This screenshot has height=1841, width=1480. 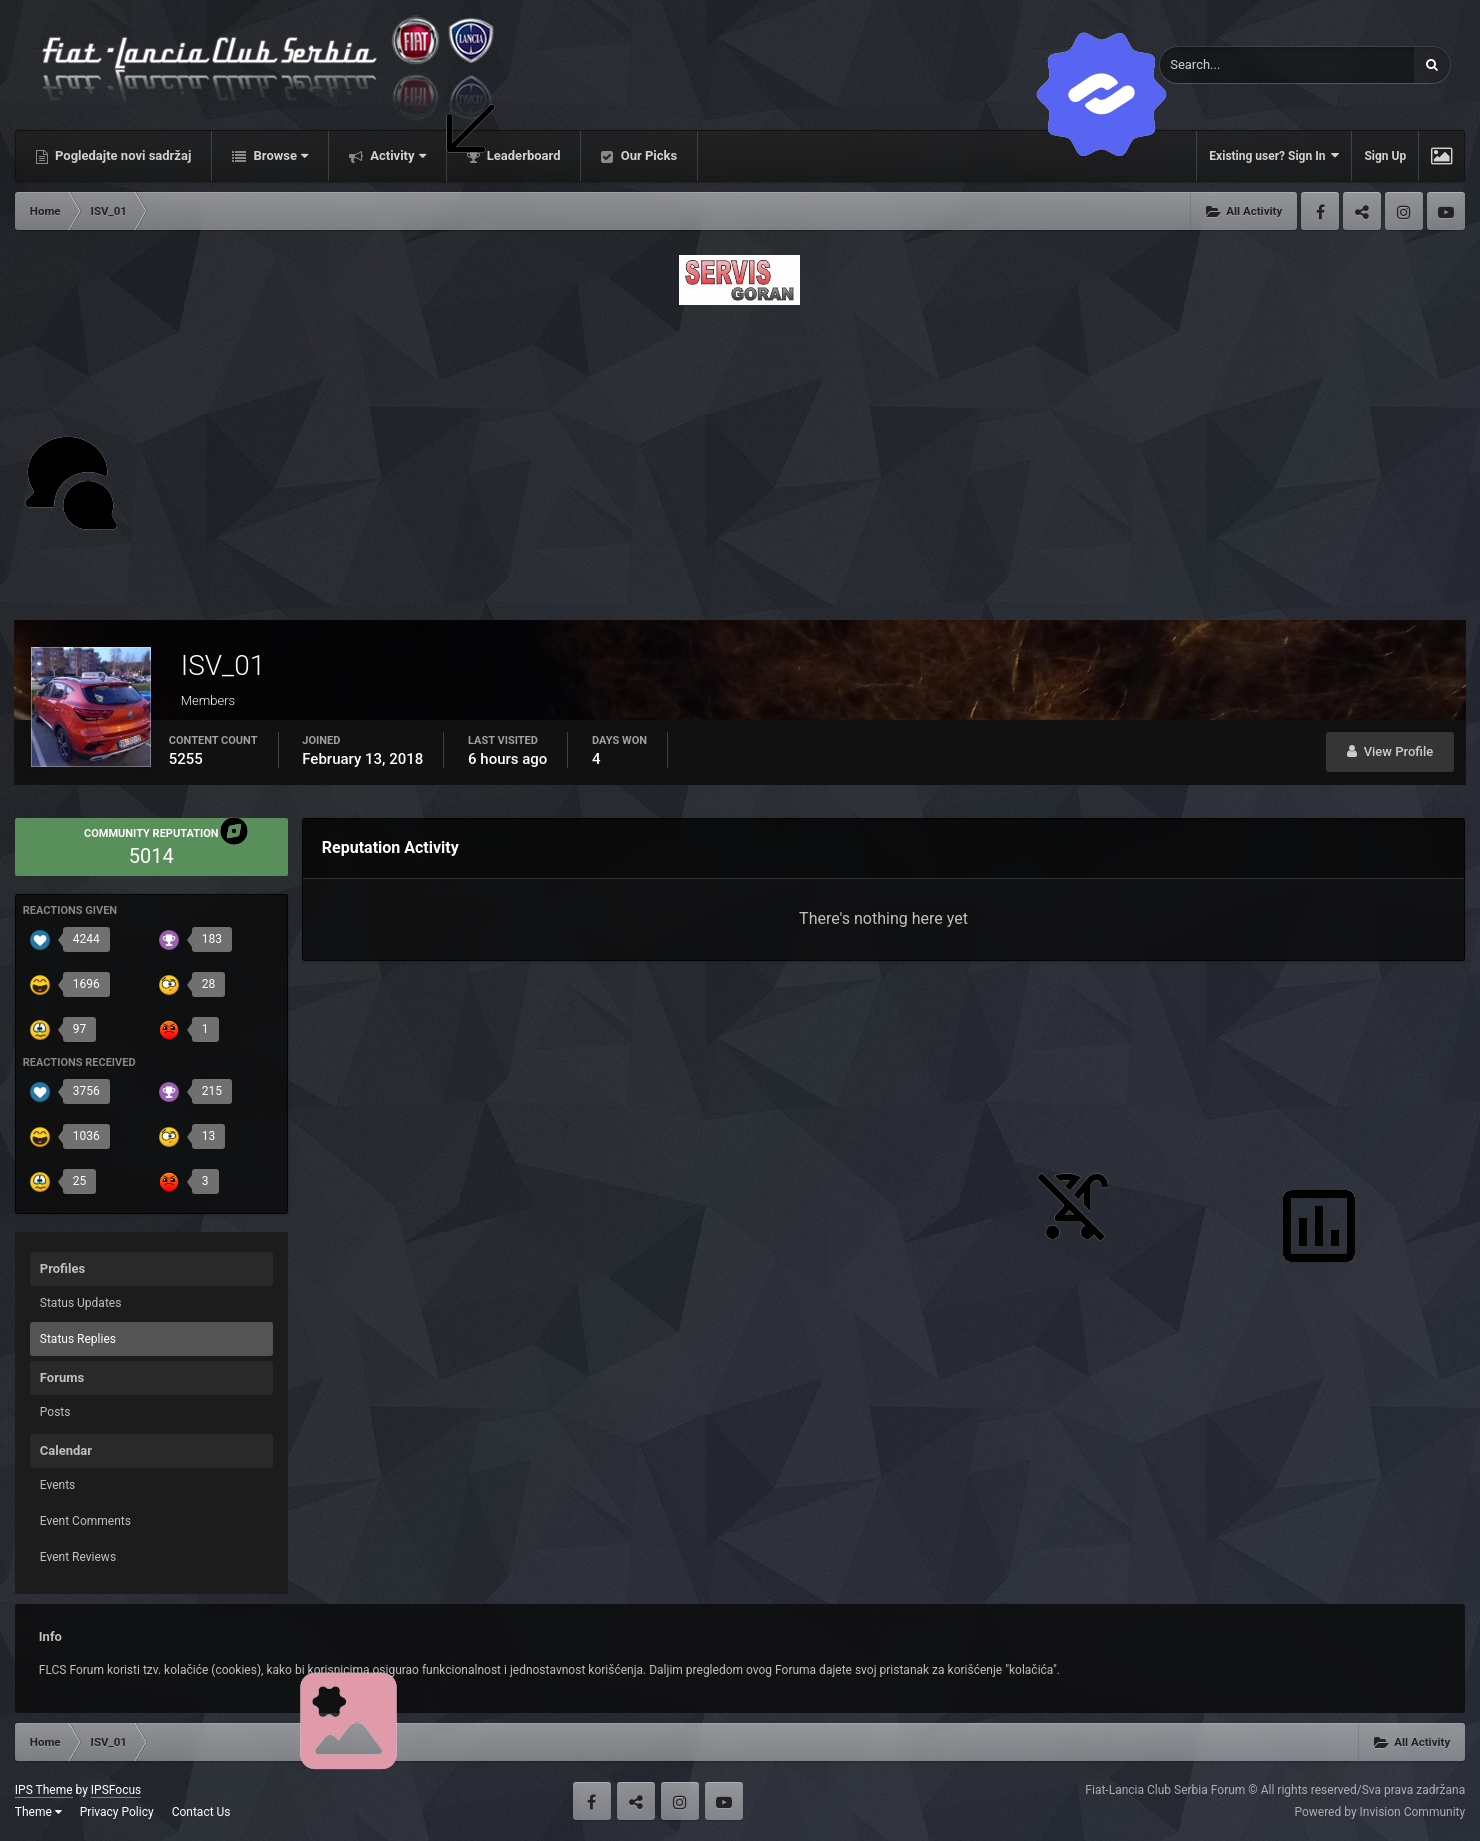 I want to click on indicates strollers are not permitted in this area, so click(x=1073, y=1204).